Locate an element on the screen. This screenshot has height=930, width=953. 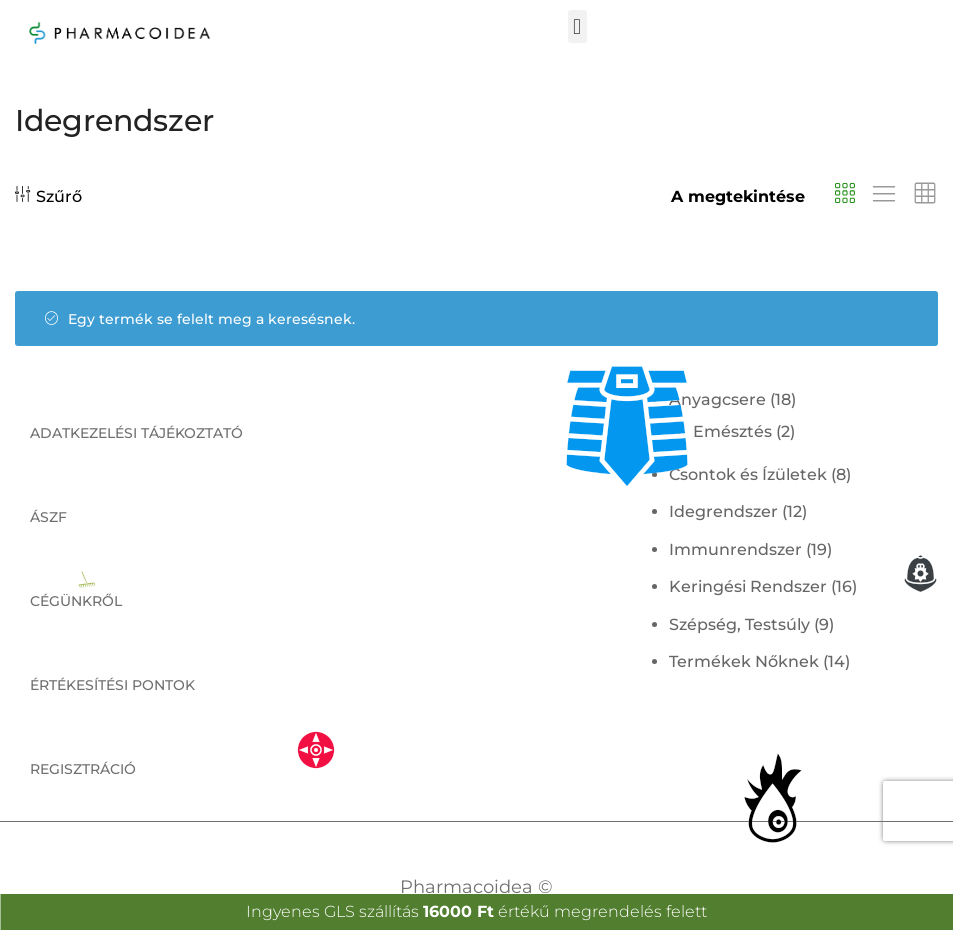
access gardening tools or yard work features is located at coordinates (87, 580).